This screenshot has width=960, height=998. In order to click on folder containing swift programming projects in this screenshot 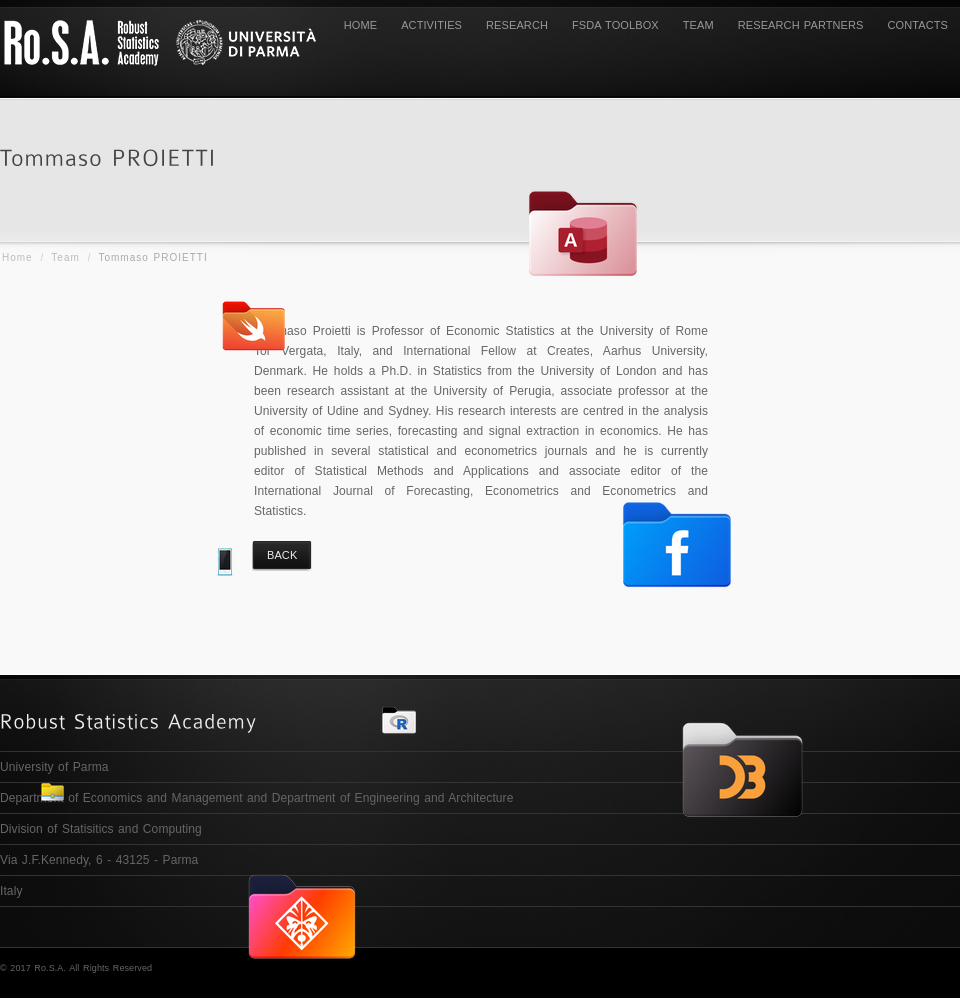, I will do `click(253, 327)`.